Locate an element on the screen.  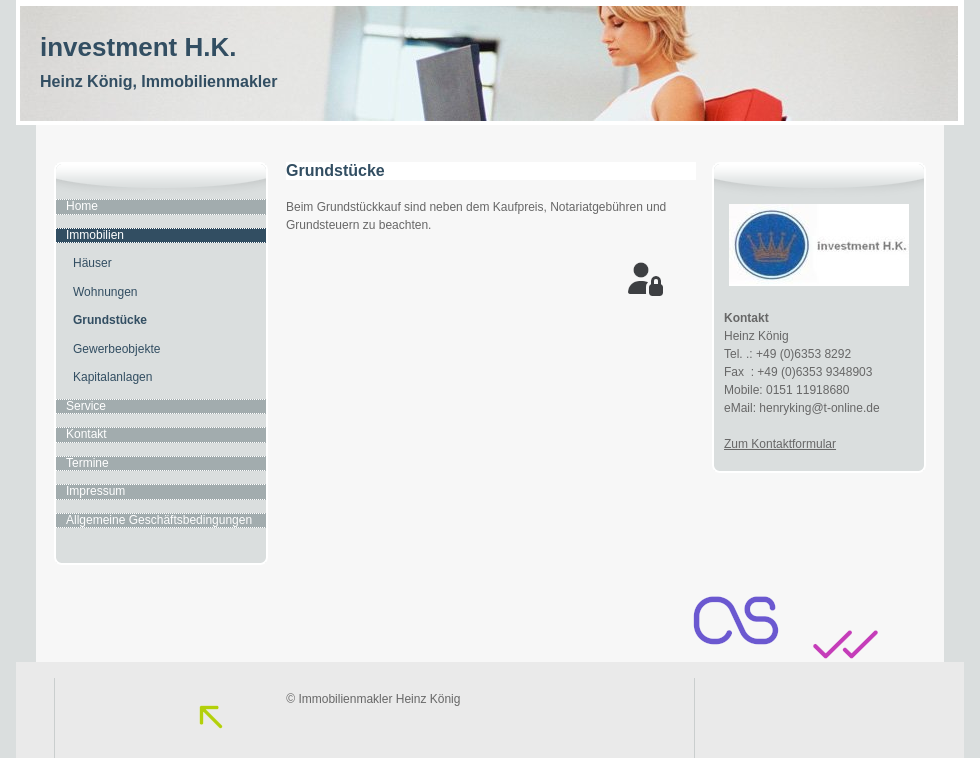
indicates multiple items completed or verified is located at coordinates (845, 645).